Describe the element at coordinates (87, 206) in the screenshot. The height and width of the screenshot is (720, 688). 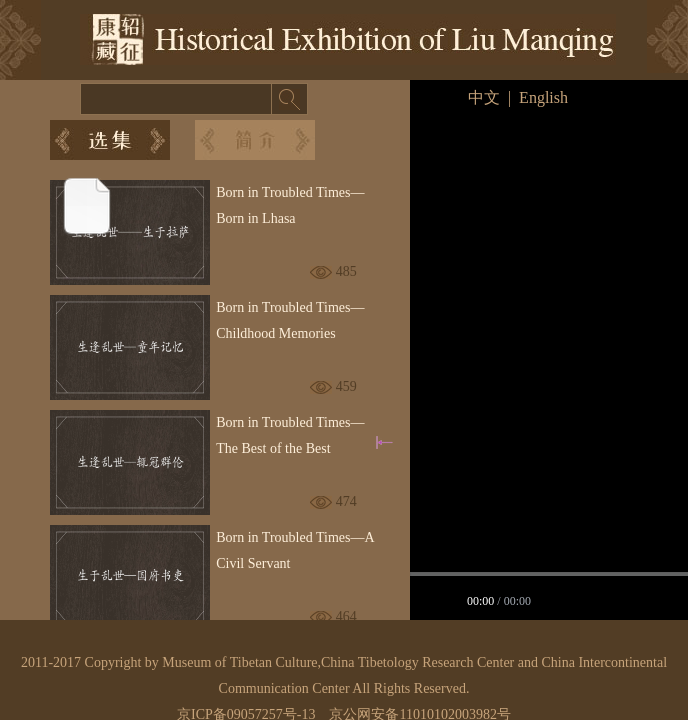
I see `indicates an empty or zero-byte file` at that location.